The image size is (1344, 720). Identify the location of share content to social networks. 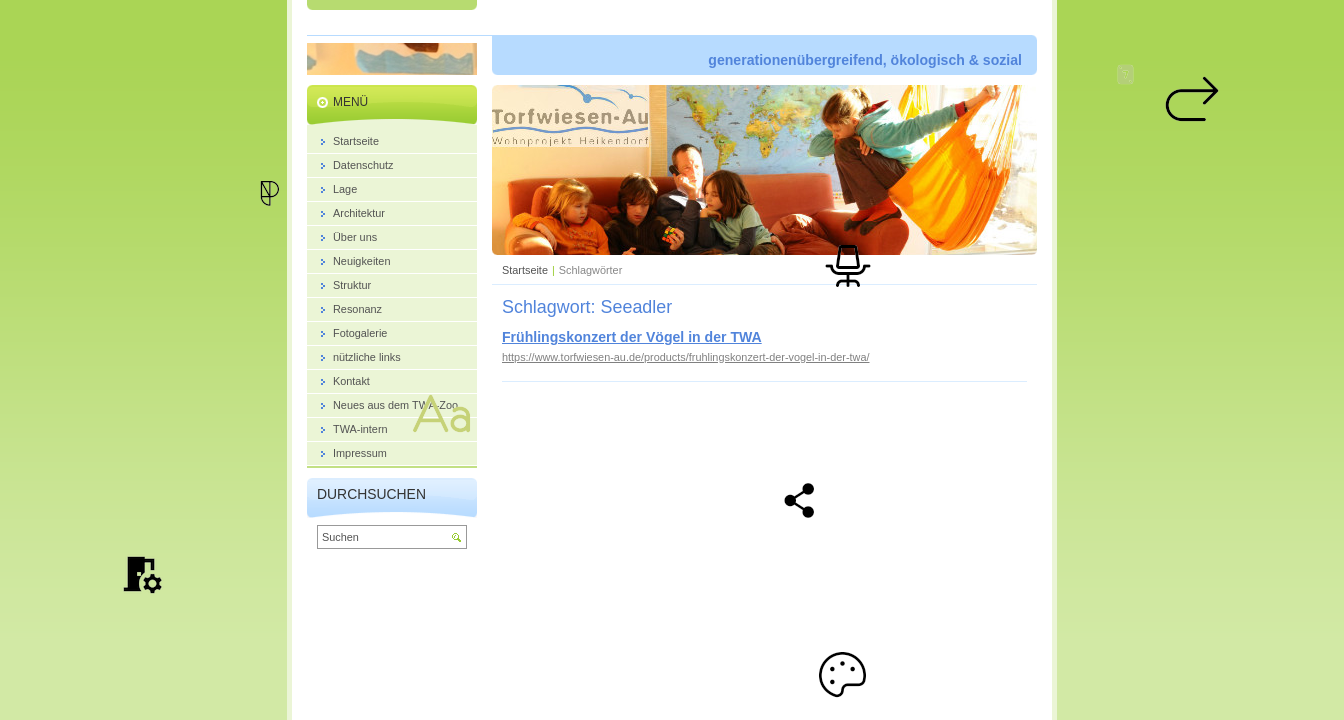
(800, 500).